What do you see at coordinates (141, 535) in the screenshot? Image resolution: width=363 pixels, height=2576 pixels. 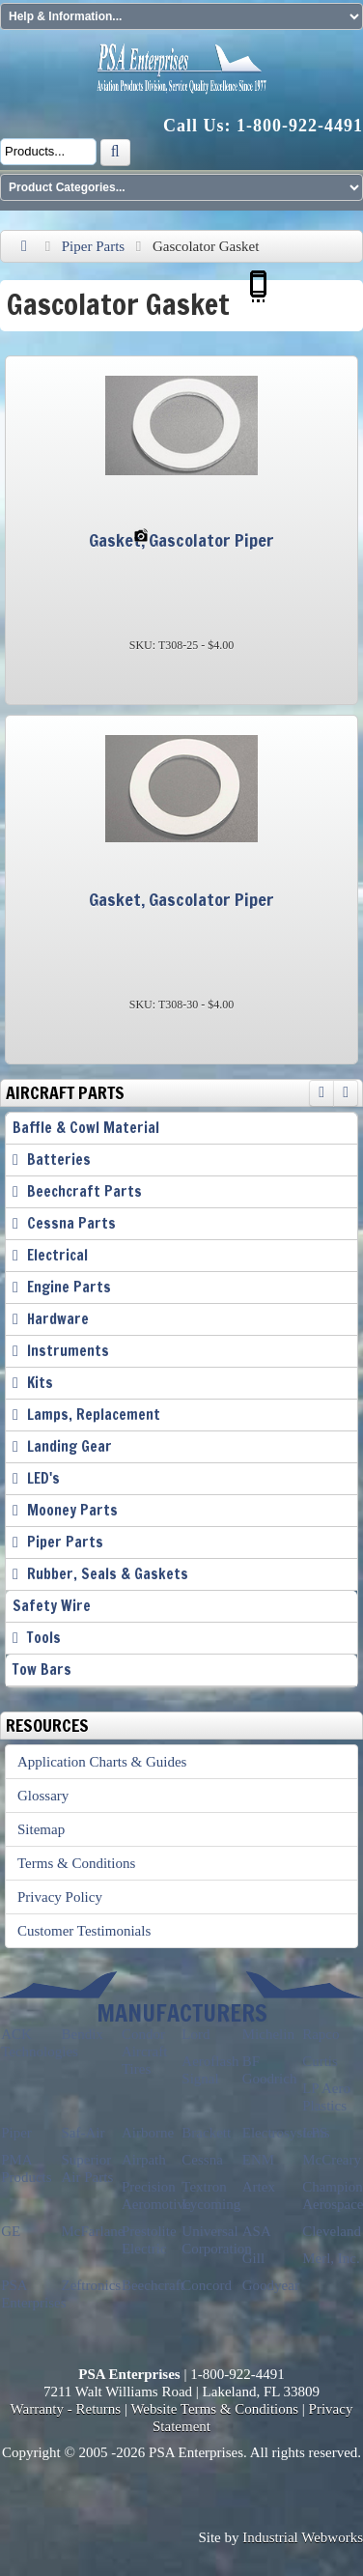 I see `connect to a wireless or remote camera` at bounding box center [141, 535].